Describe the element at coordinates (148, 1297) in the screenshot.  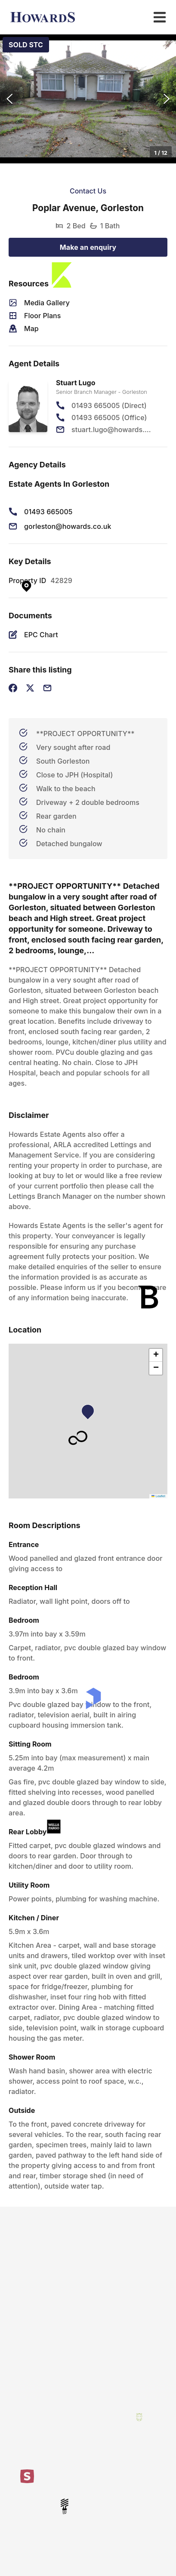
I see `bitdefender antivirus app` at that location.